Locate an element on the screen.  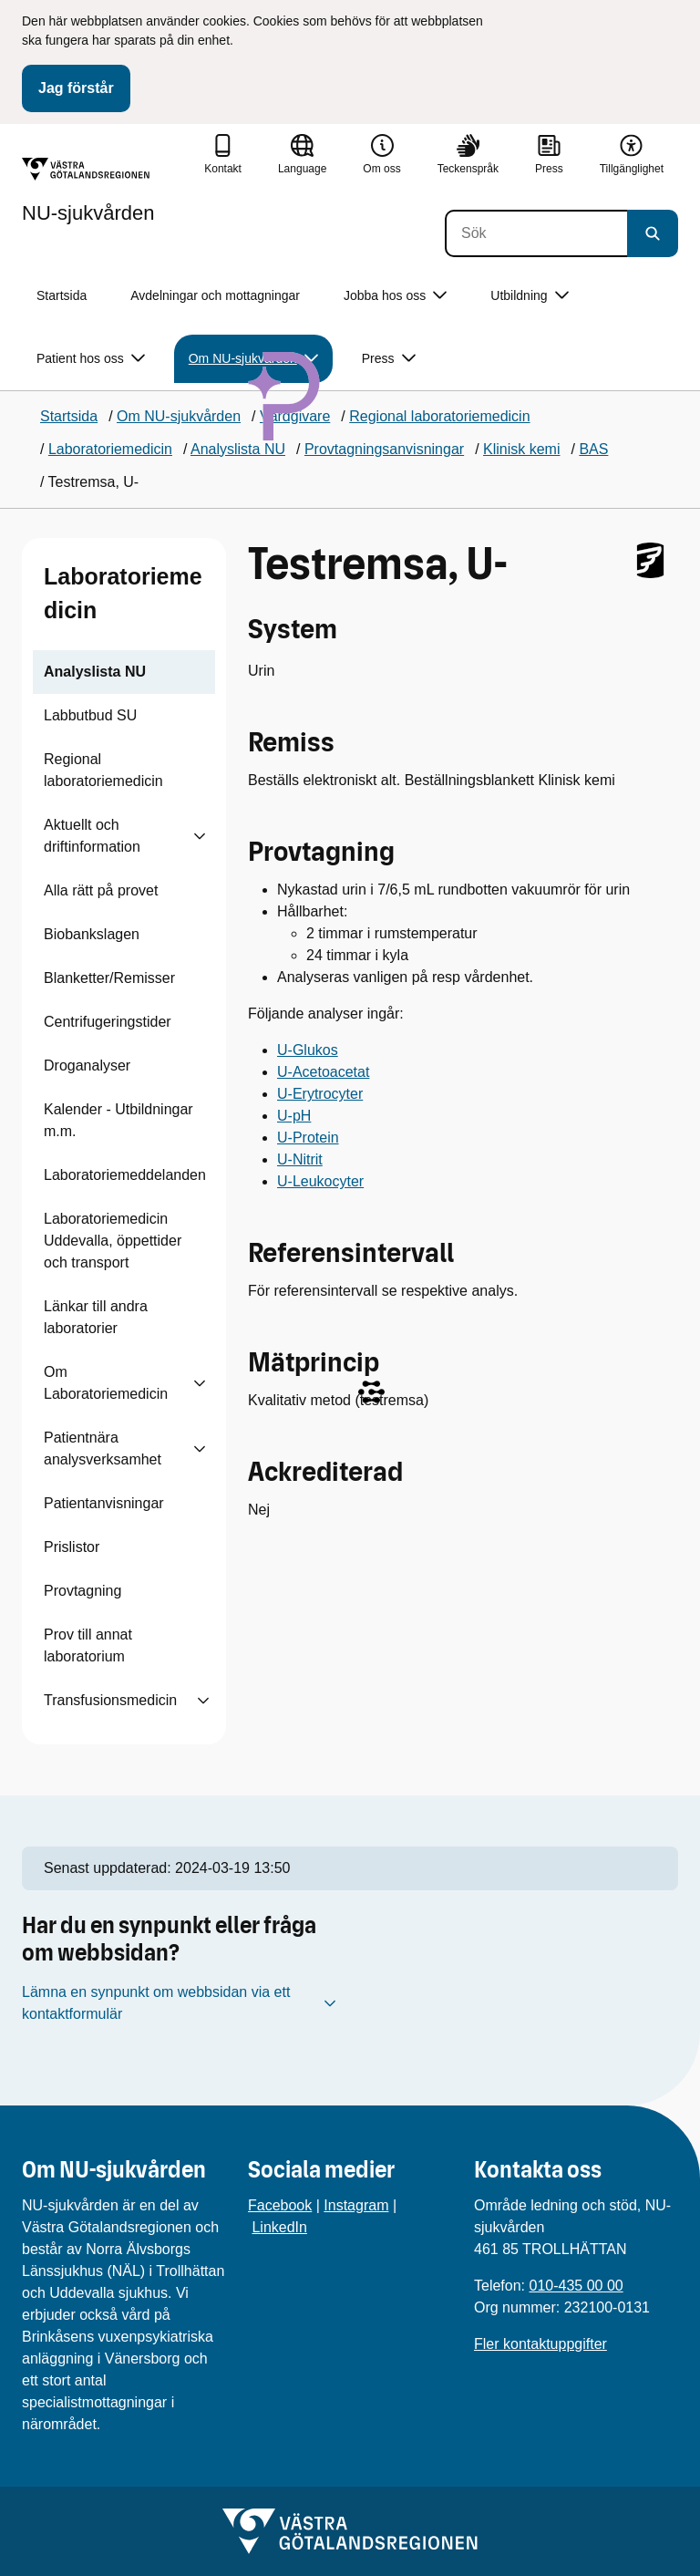
open the Clarifai app or service is located at coordinates (371, 1391).